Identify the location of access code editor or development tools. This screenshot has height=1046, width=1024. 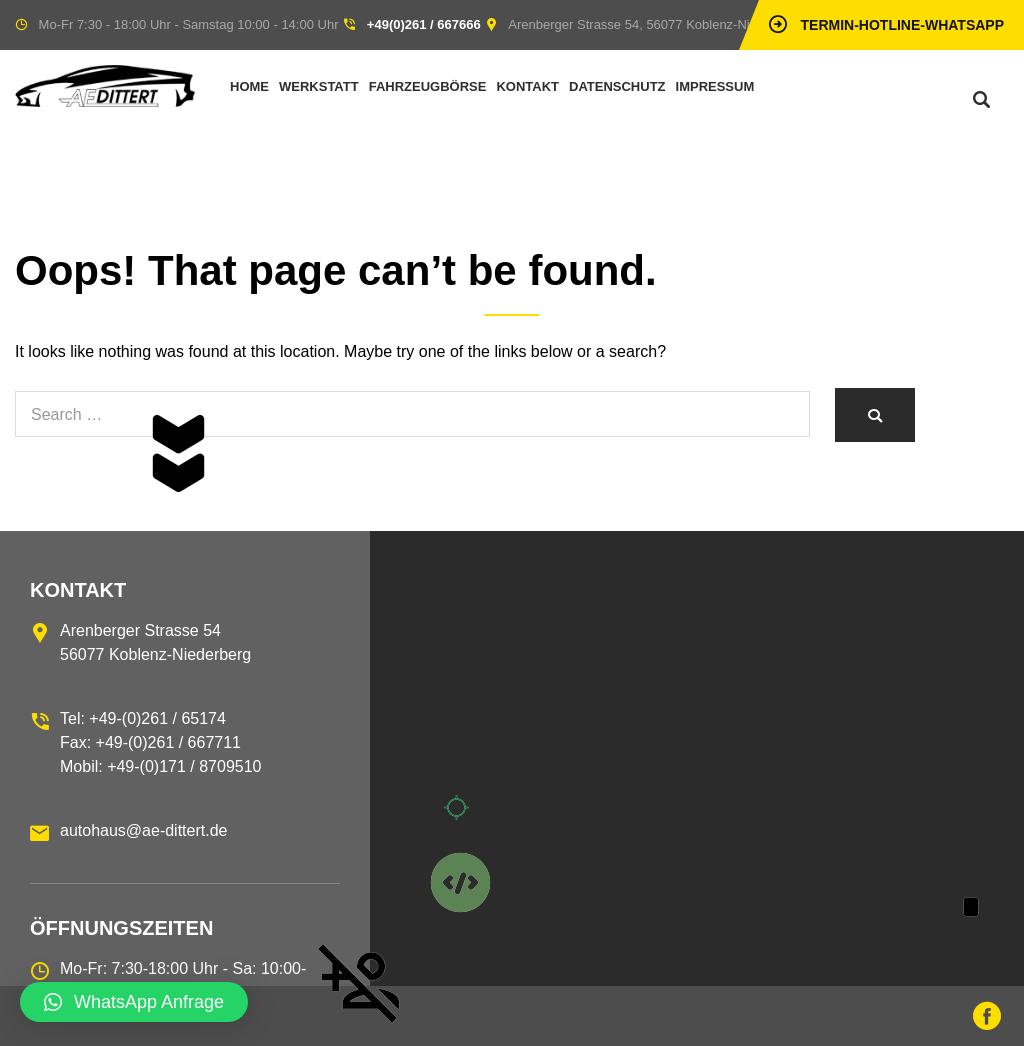
(460, 882).